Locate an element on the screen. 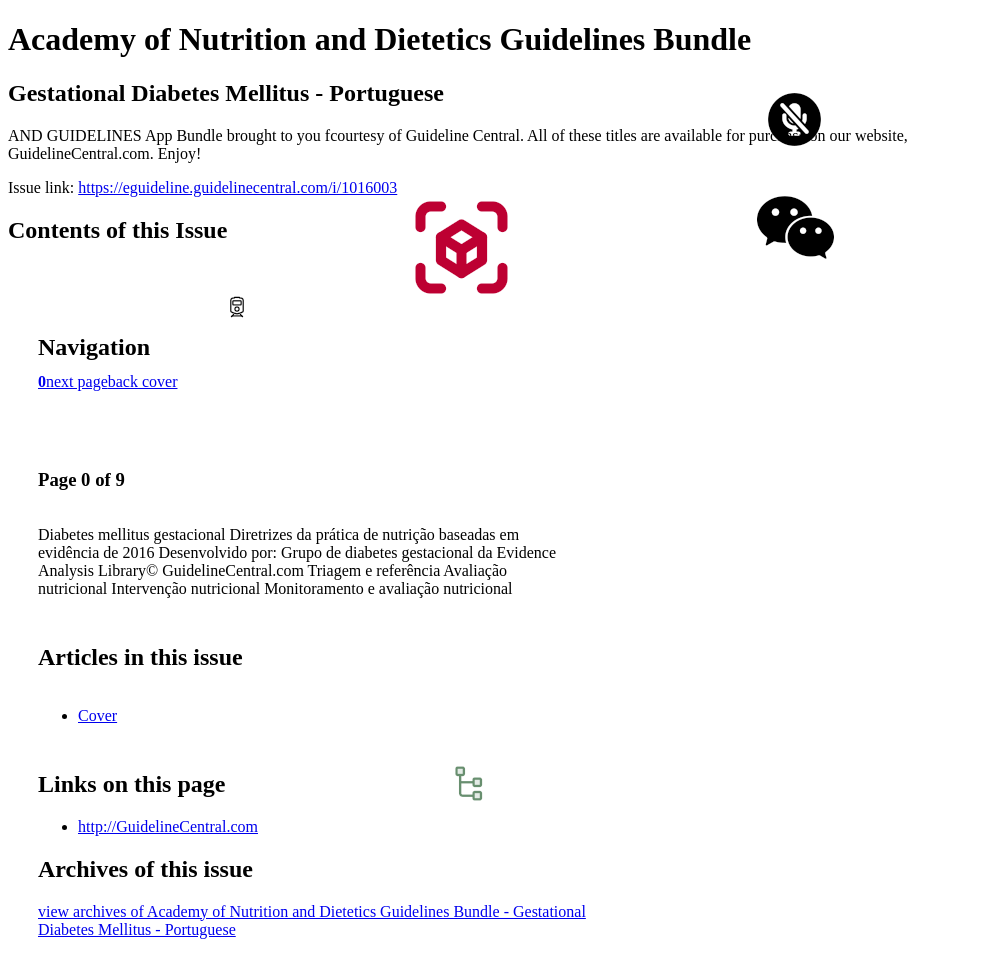 The height and width of the screenshot is (969, 998). view hierarchical folder structure is located at coordinates (467, 783).